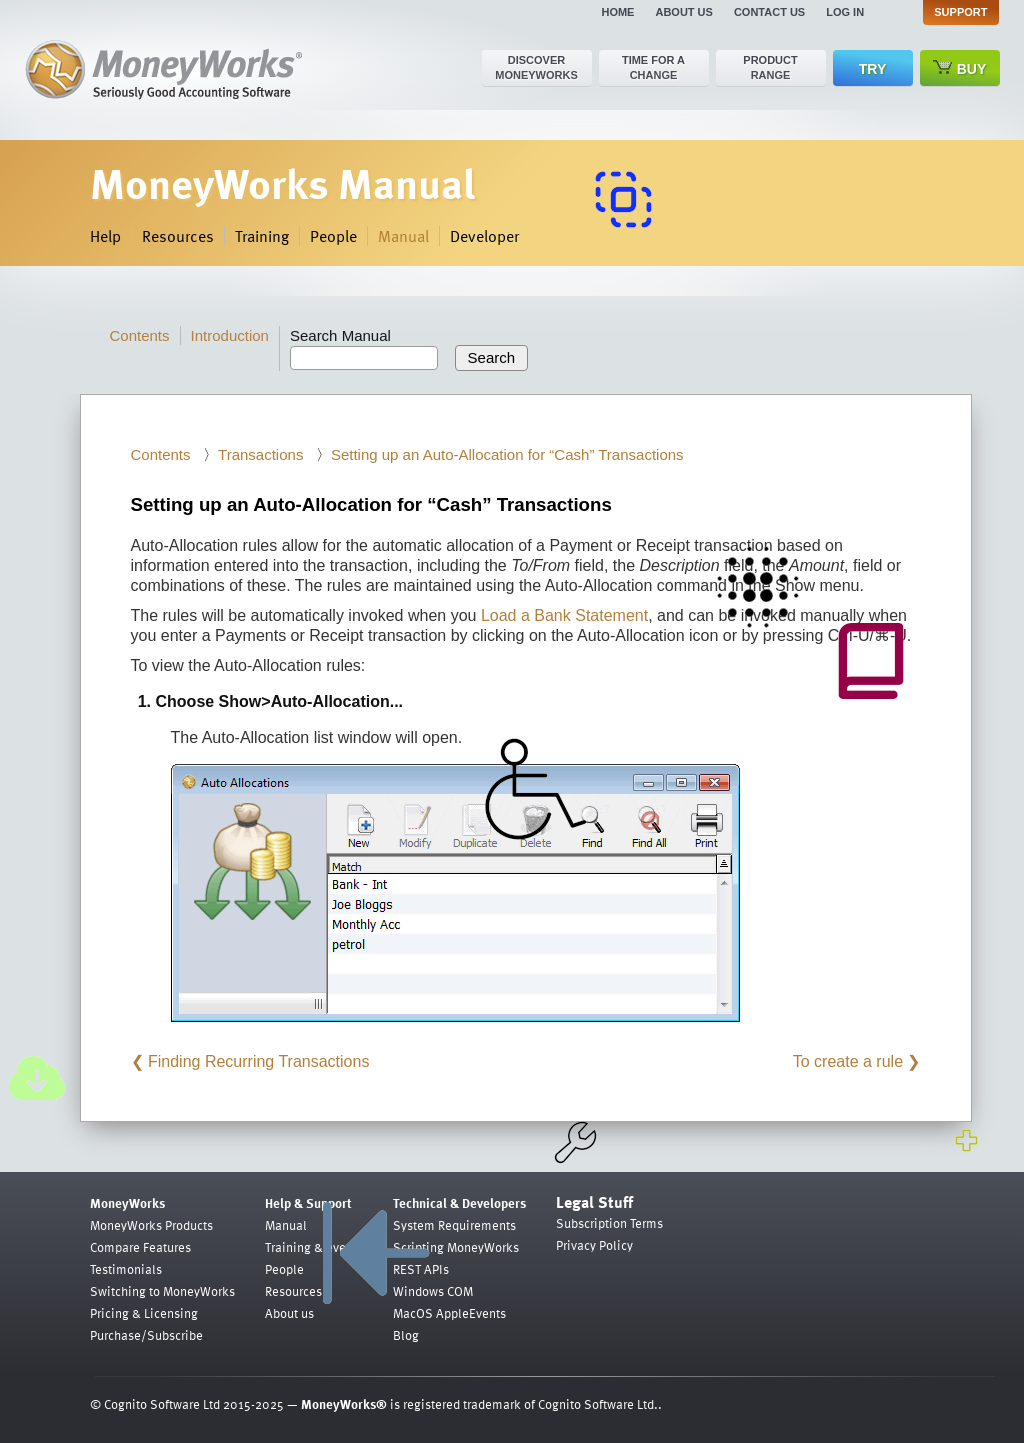  Describe the element at coordinates (966, 1140) in the screenshot. I see `access health or medical information` at that location.